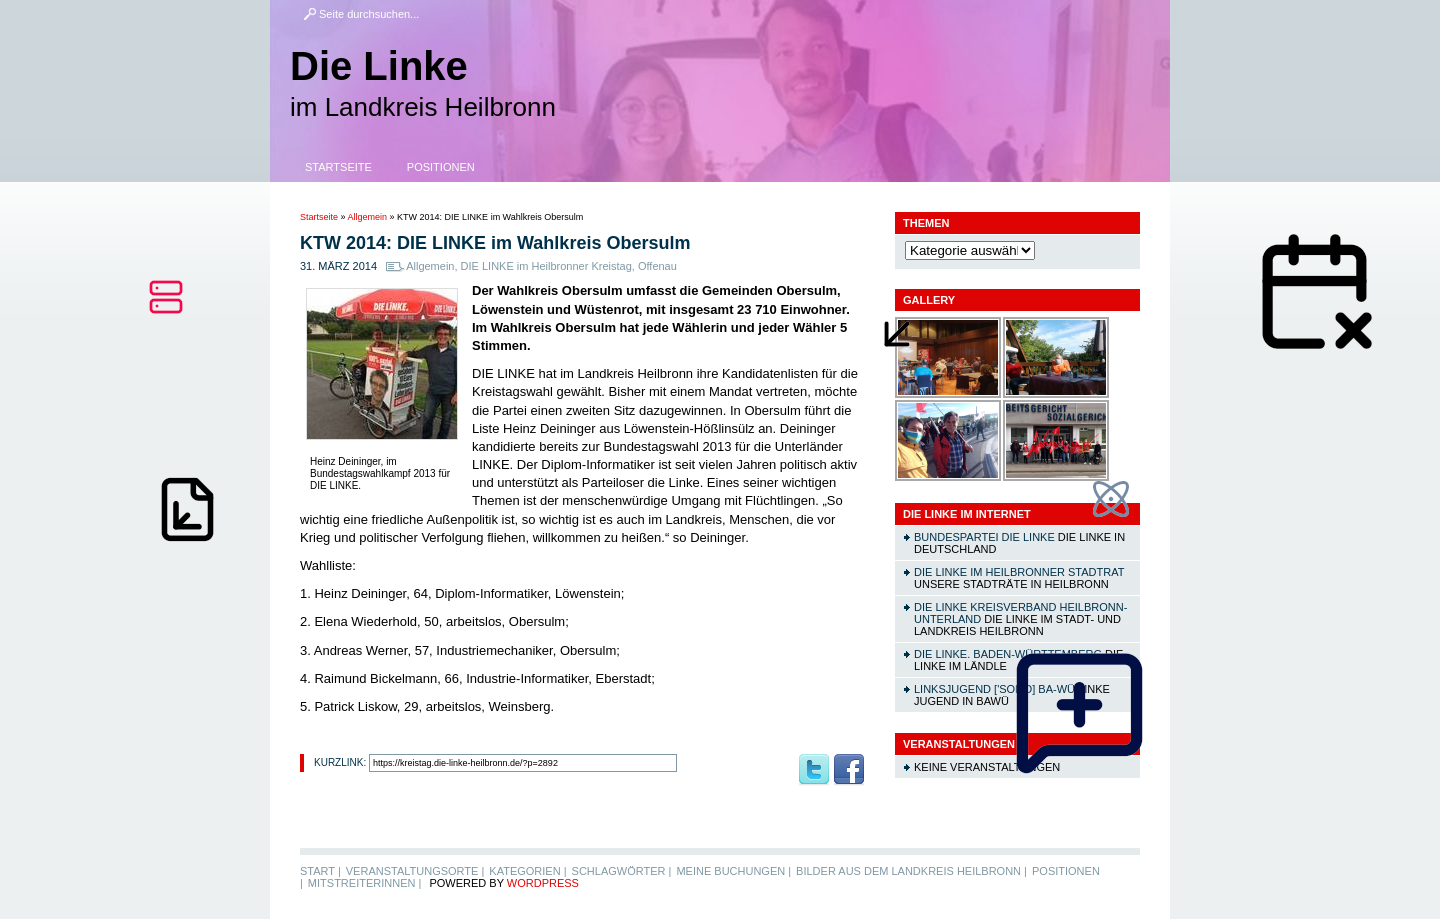  I want to click on access server settings or management, so click(166, 297).